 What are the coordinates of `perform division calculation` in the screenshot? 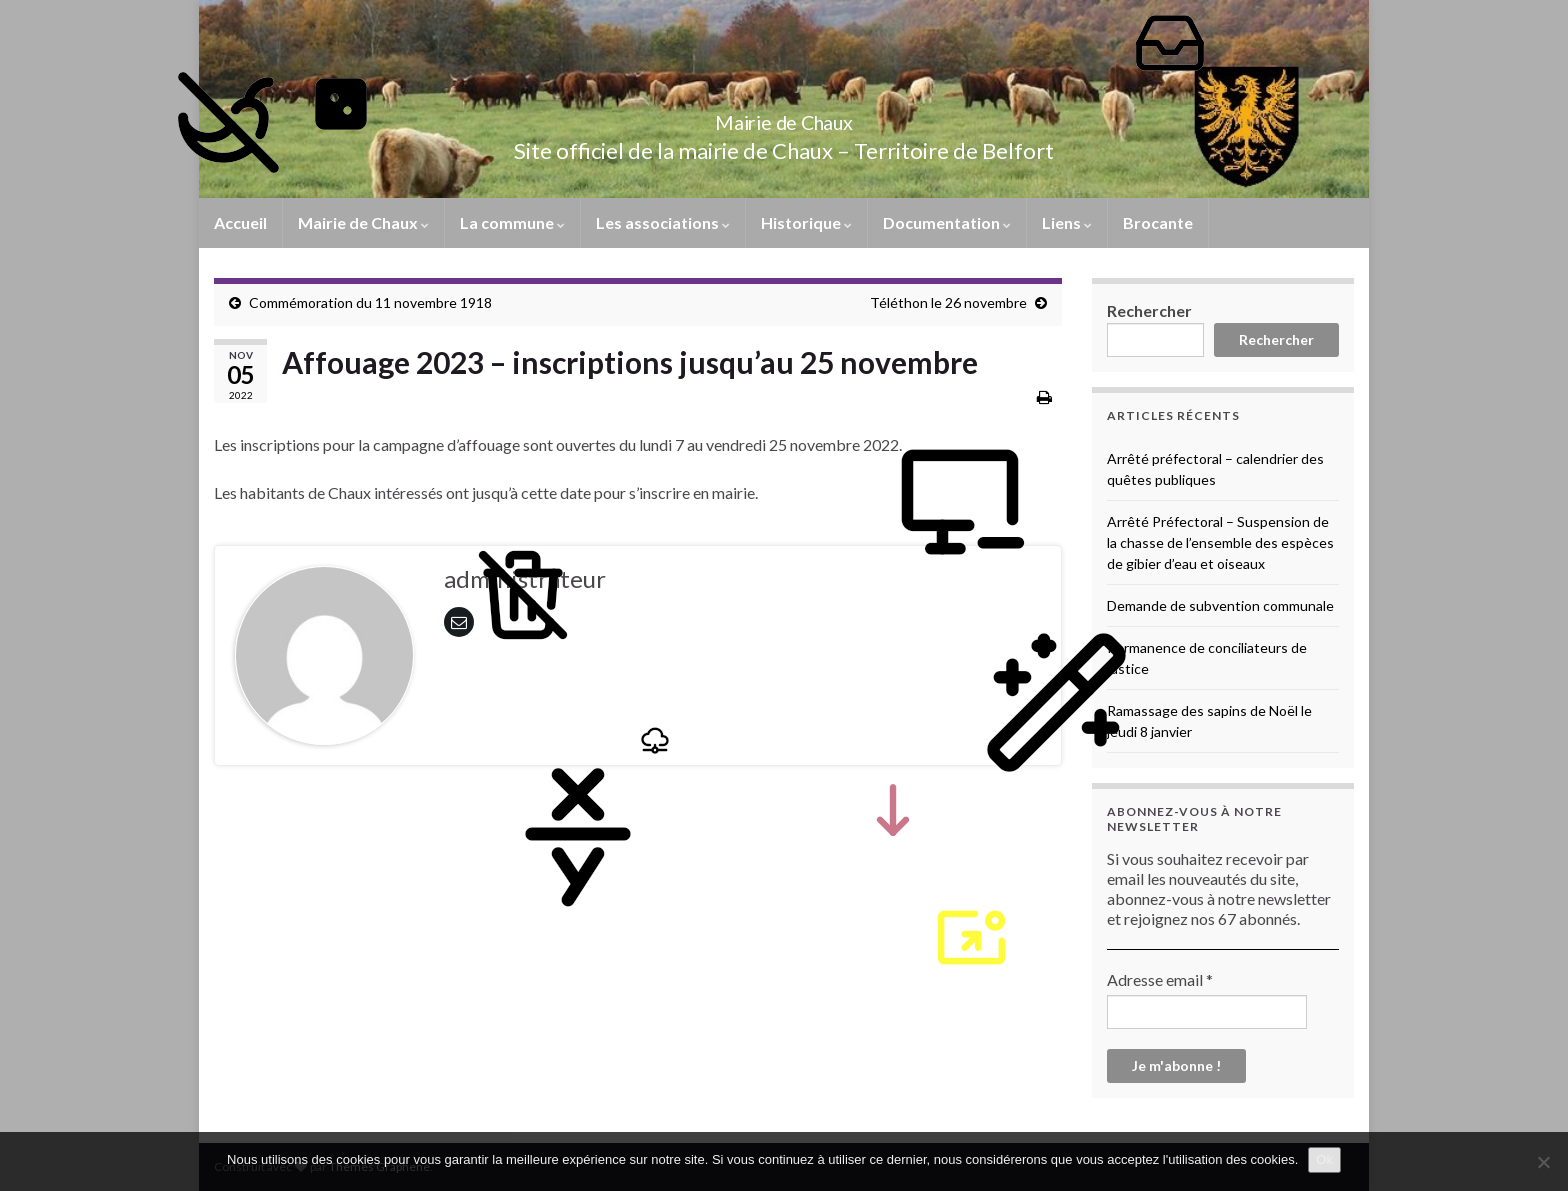 It's located at (578, 834).